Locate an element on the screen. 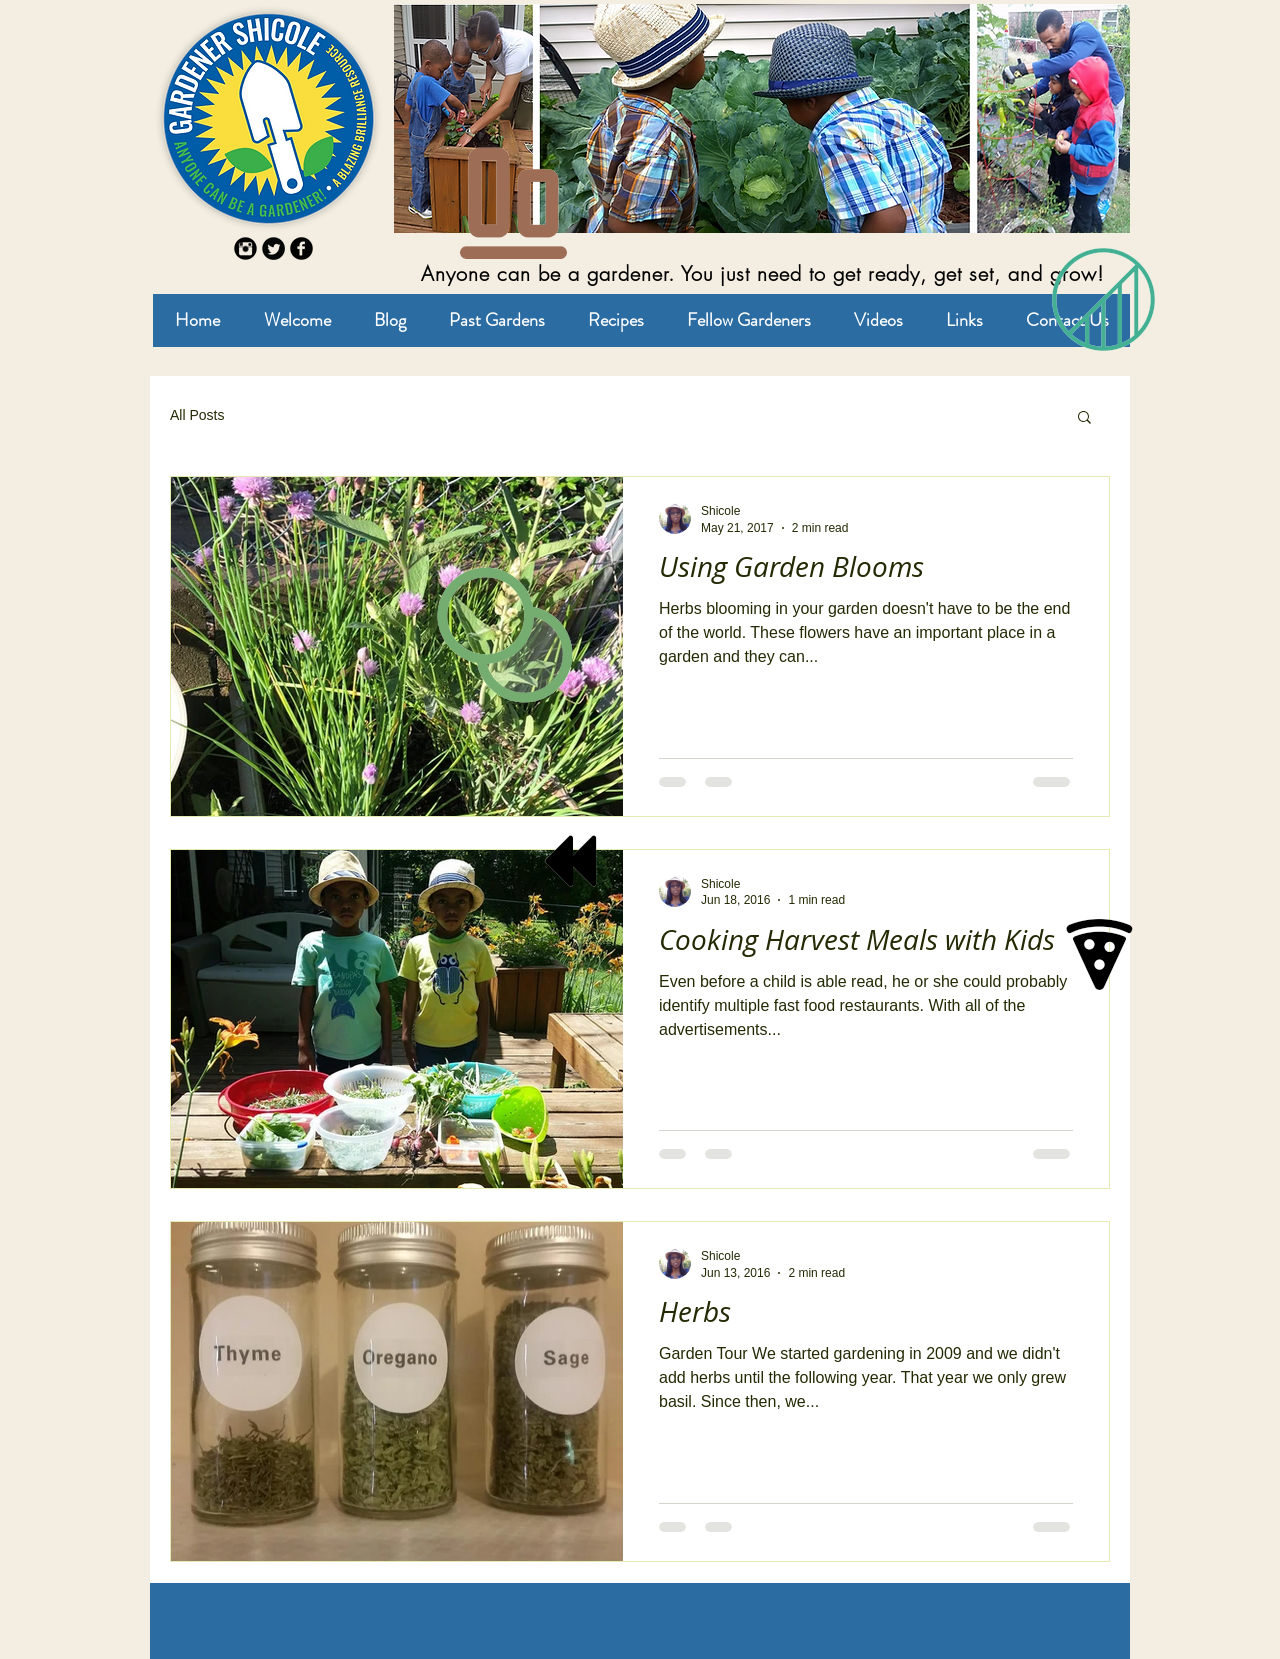  skip to previous track or beginning is located at coordinates (573, 861).